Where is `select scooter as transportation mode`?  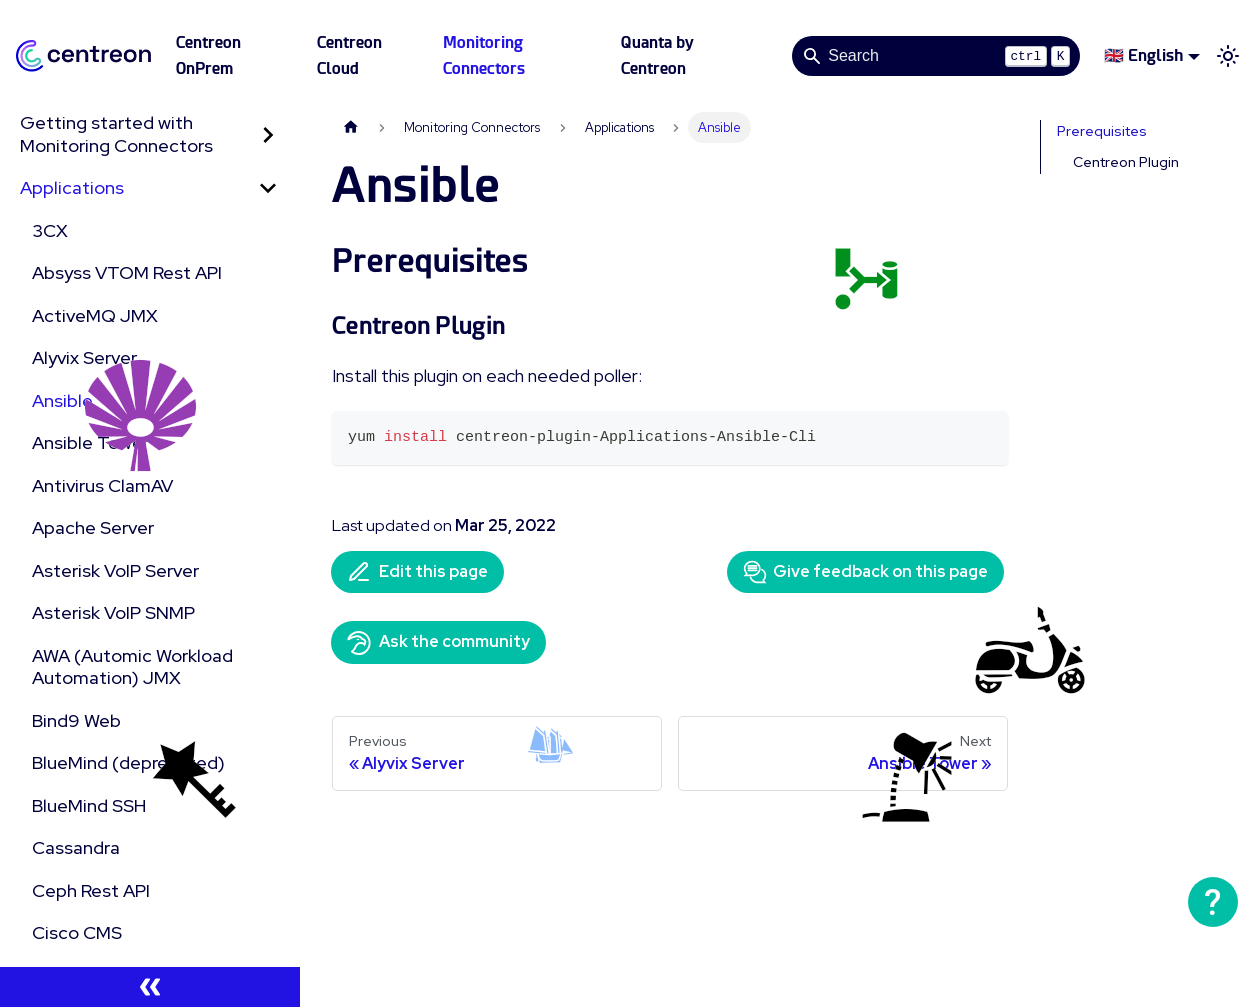
select scooter as transportation mode is located at coordinates (1030, 650).